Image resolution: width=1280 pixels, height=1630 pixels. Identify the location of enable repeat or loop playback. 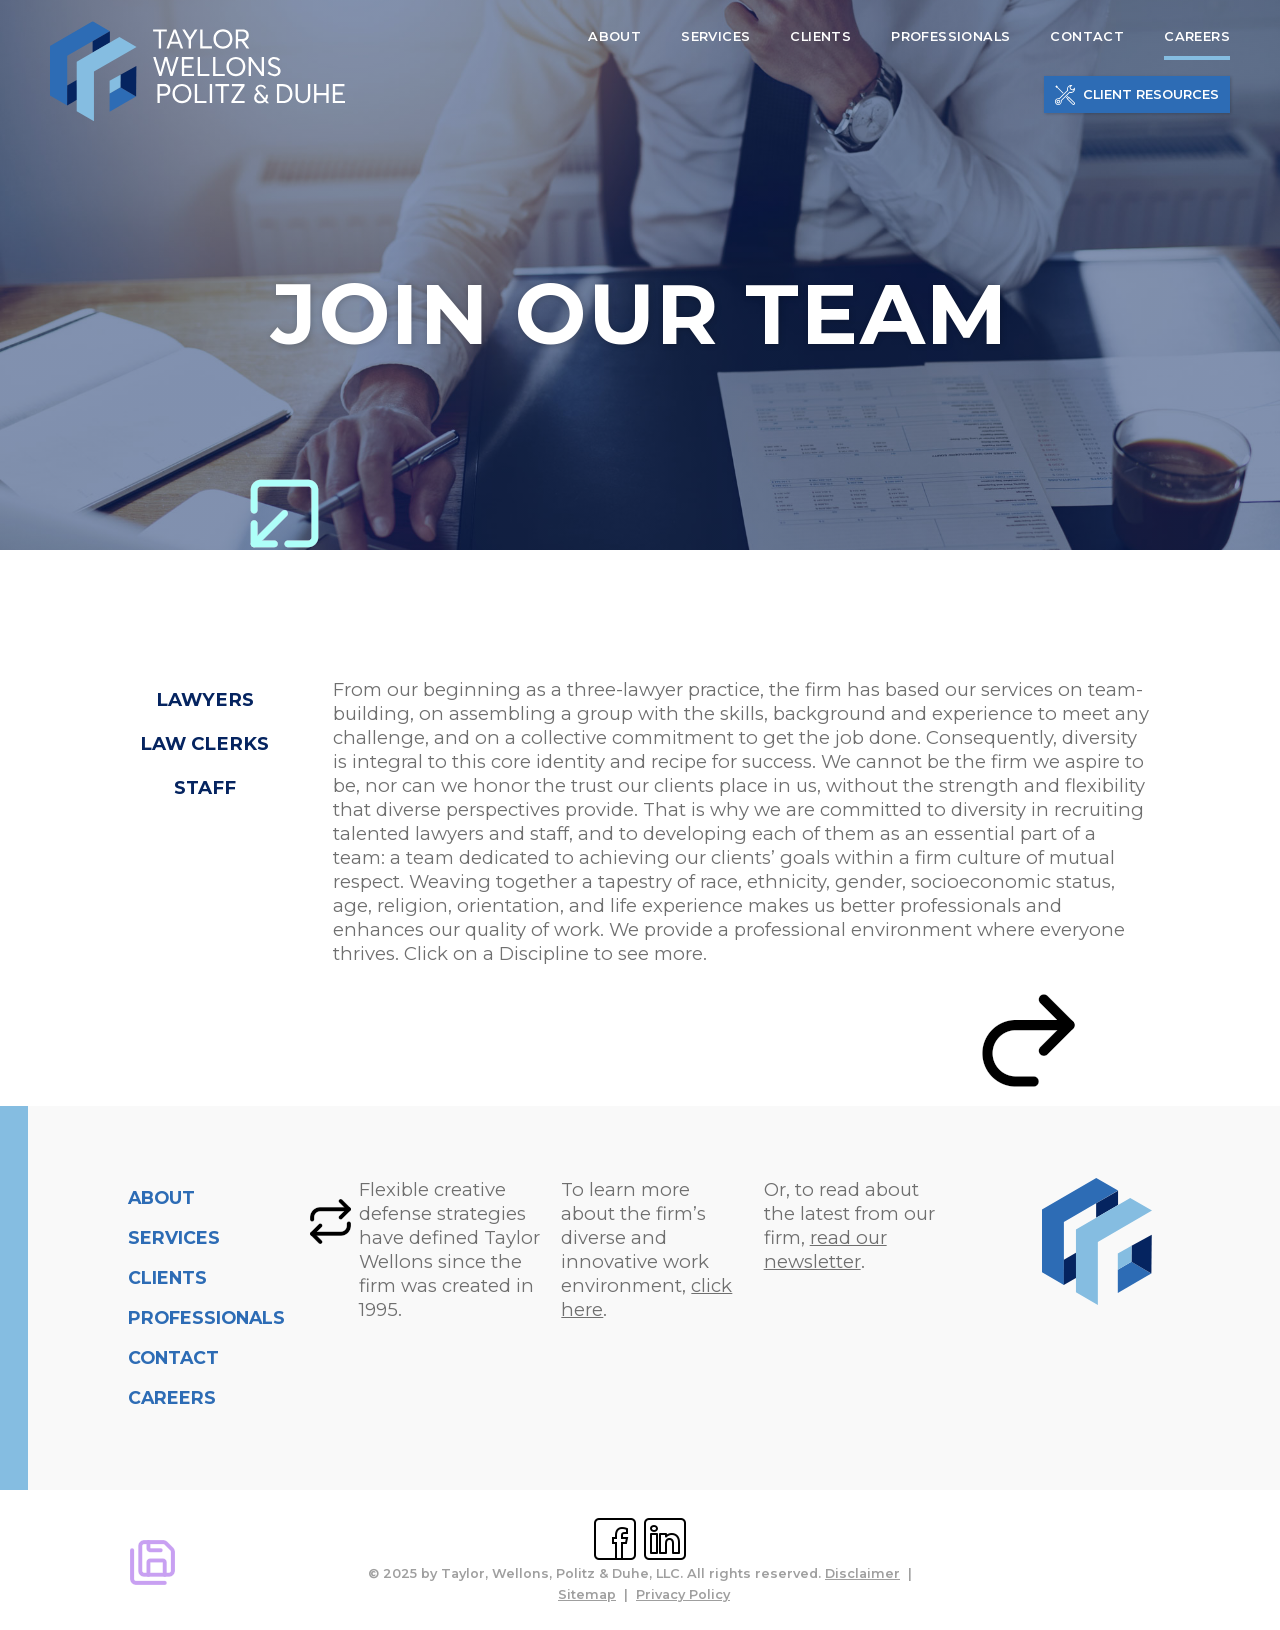
(330, 1221).